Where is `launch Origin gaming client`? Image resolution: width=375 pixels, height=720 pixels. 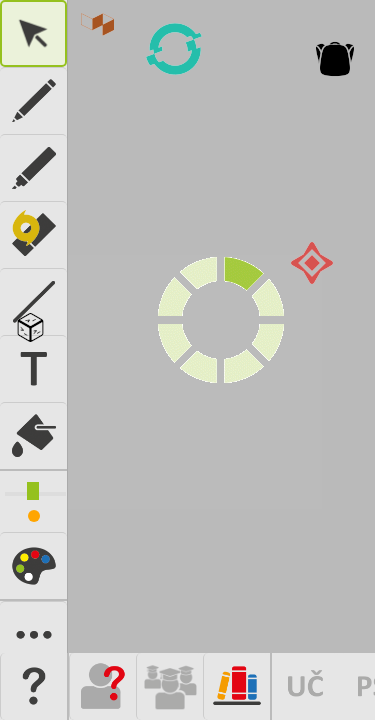
launch Origin gaming client is located at coordinates (26, 228).